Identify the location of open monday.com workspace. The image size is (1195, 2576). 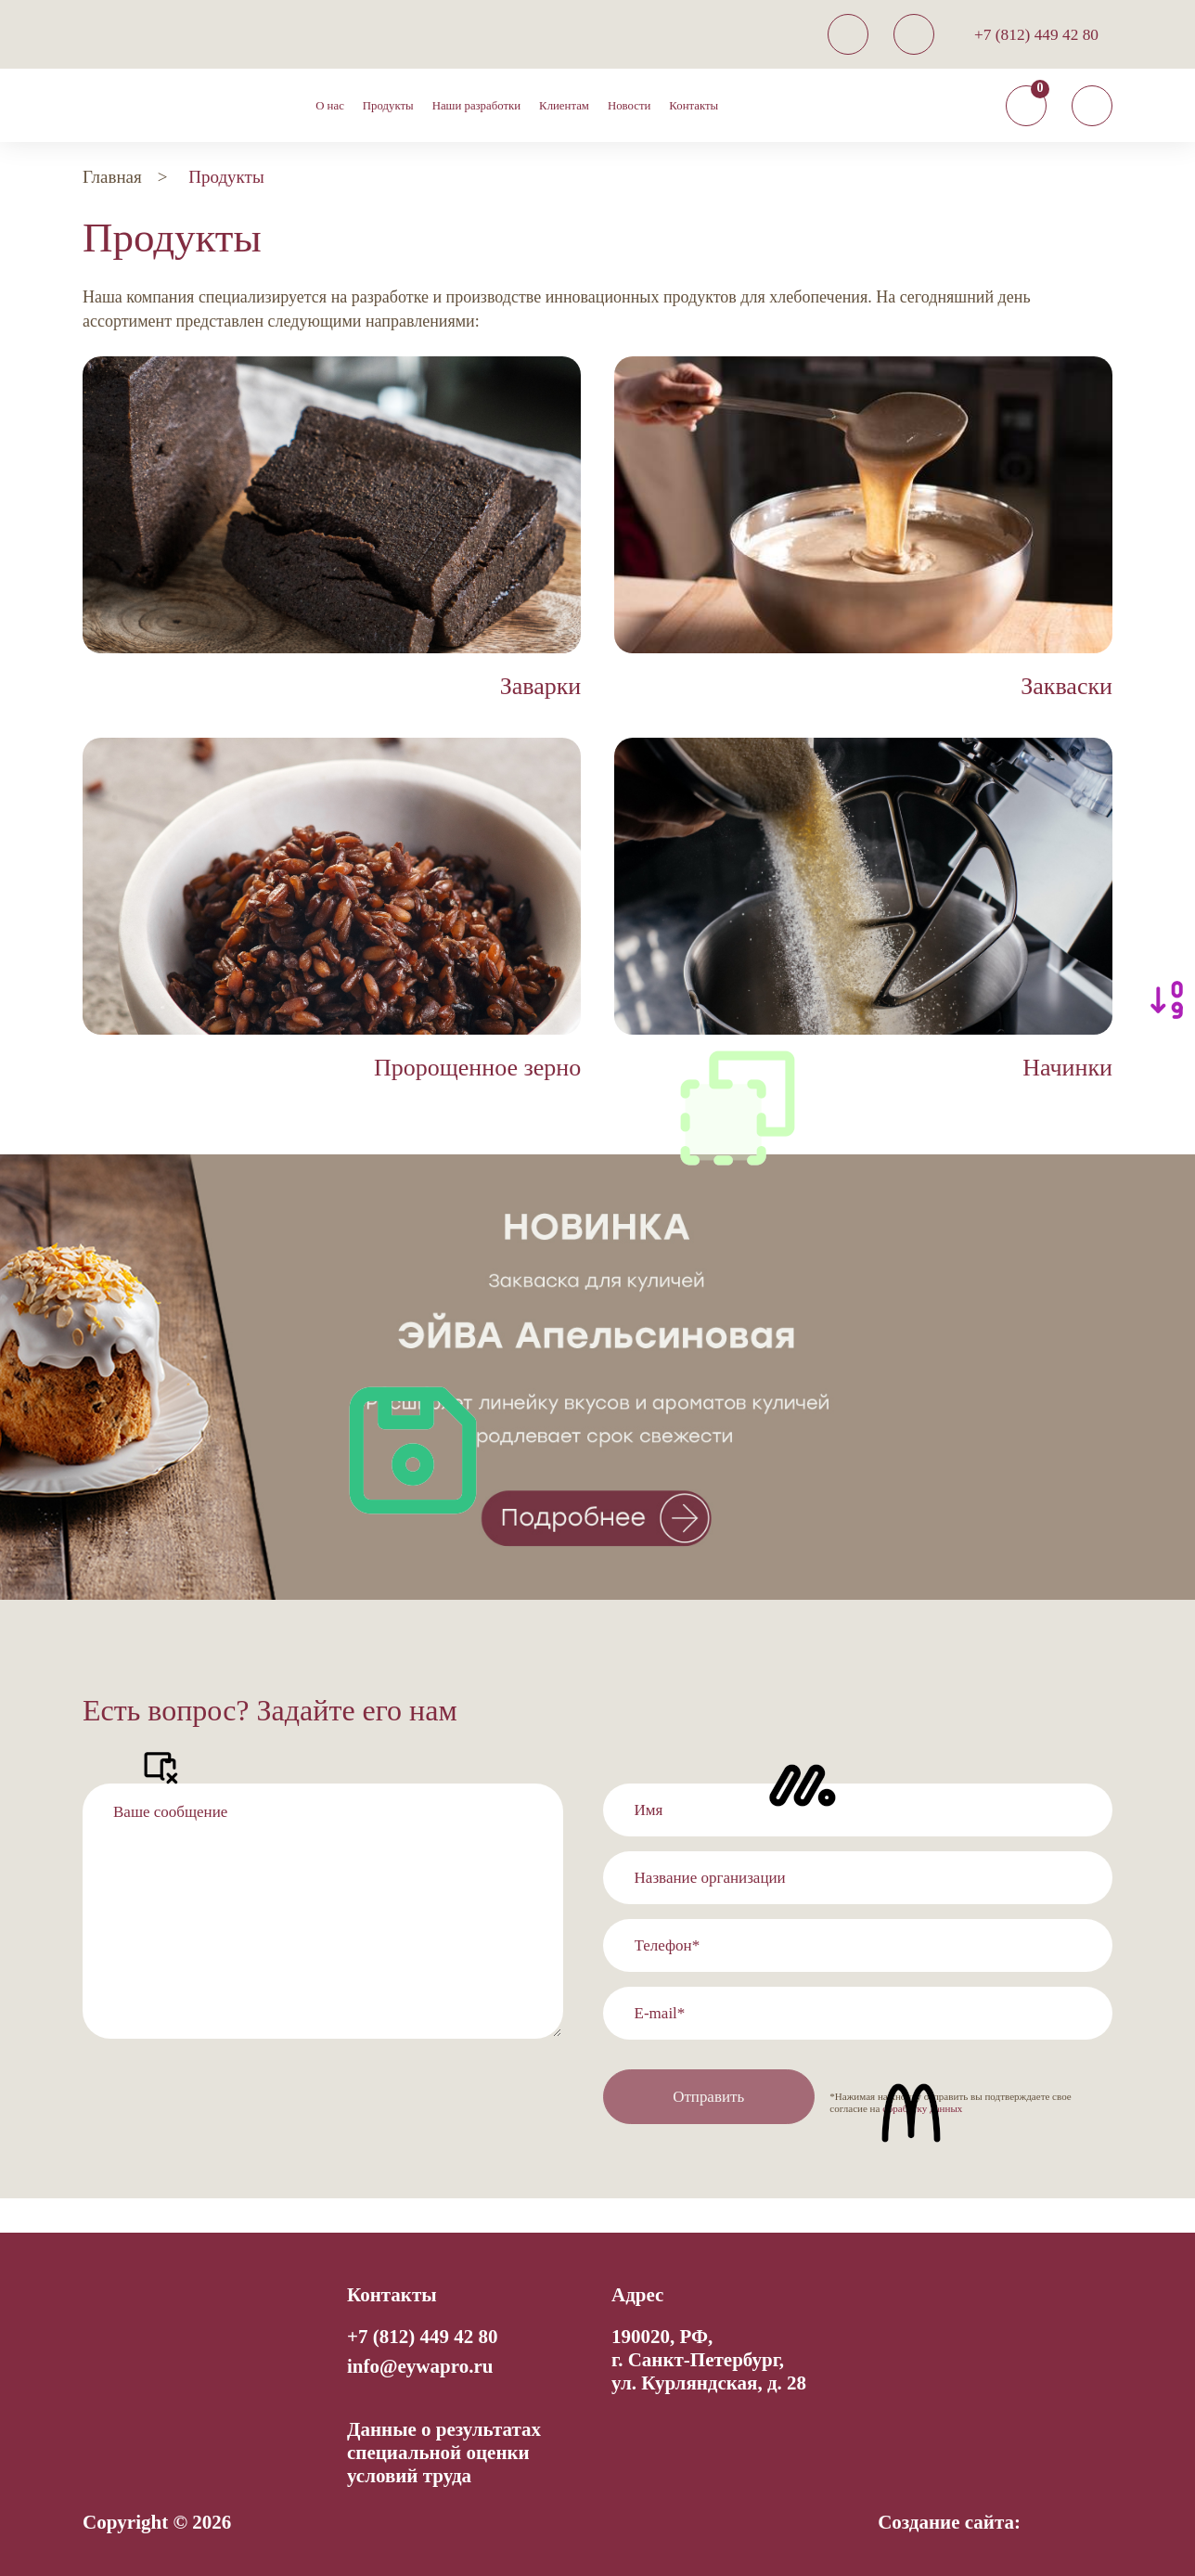
(801, 1785).